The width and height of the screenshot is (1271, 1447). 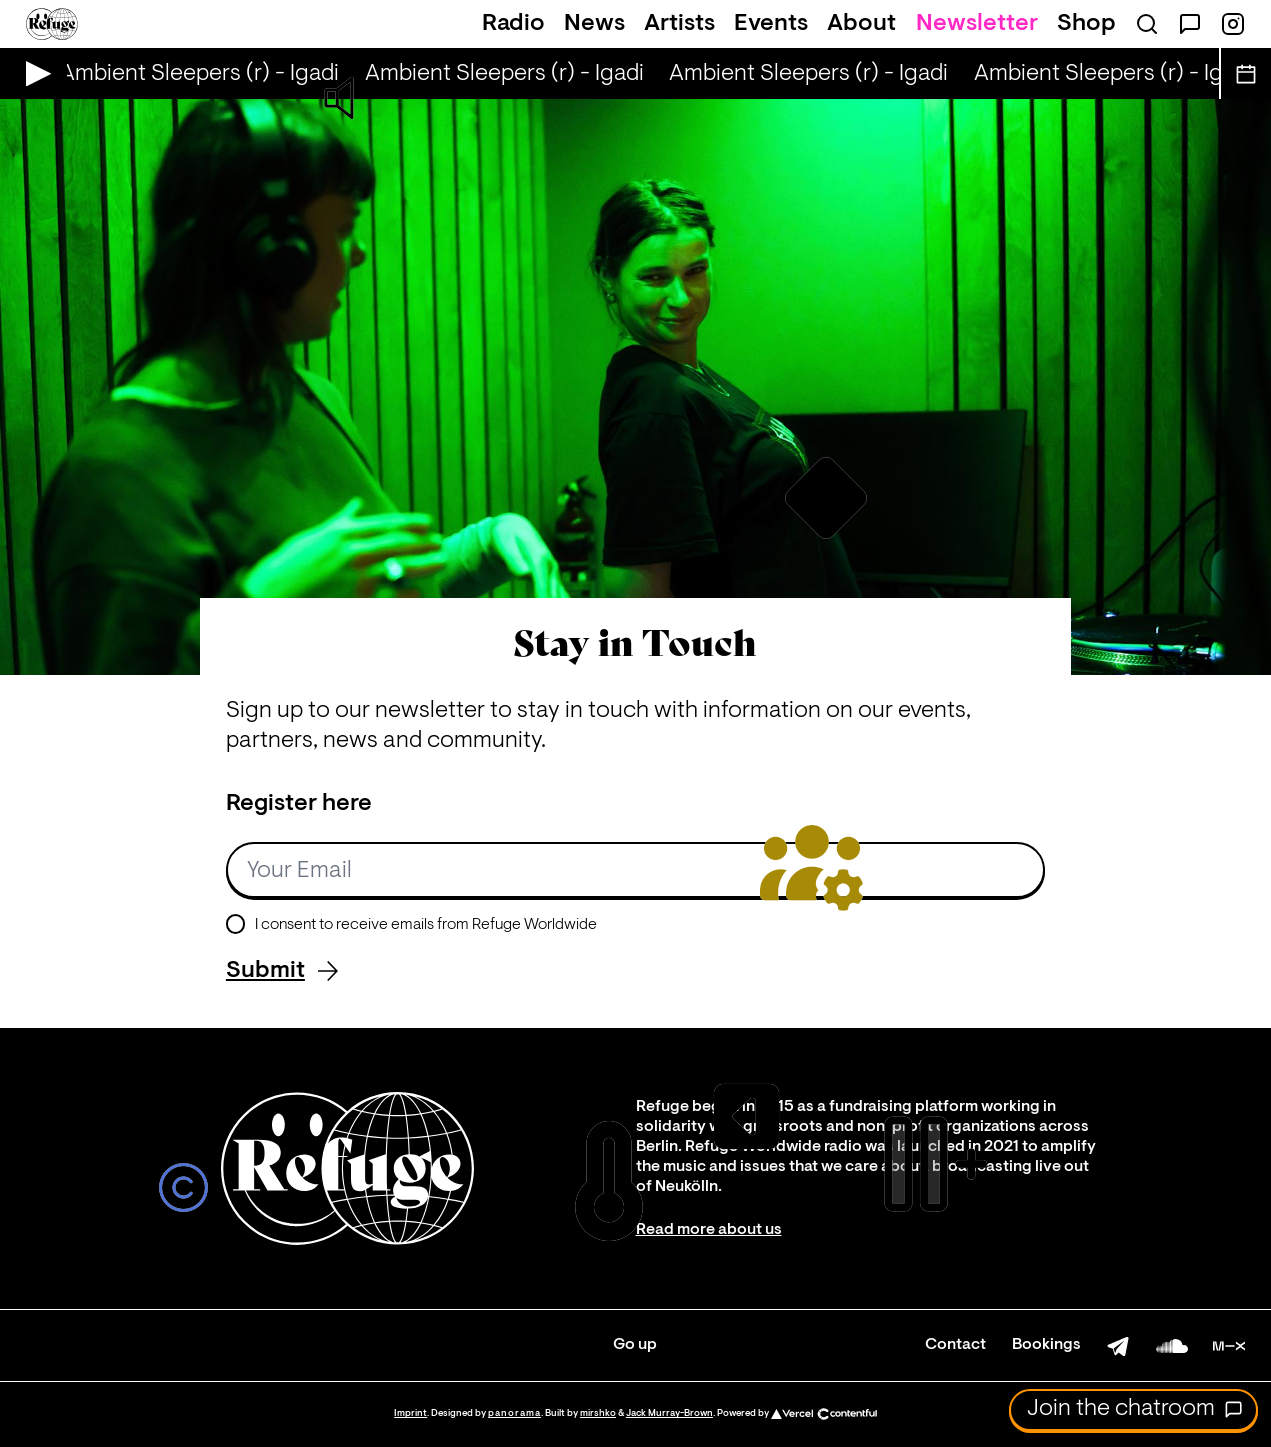 What do you see at coordinates (812, 864) in the screenshot?
I see `manage user group settings` at bounding box center [812, 864].